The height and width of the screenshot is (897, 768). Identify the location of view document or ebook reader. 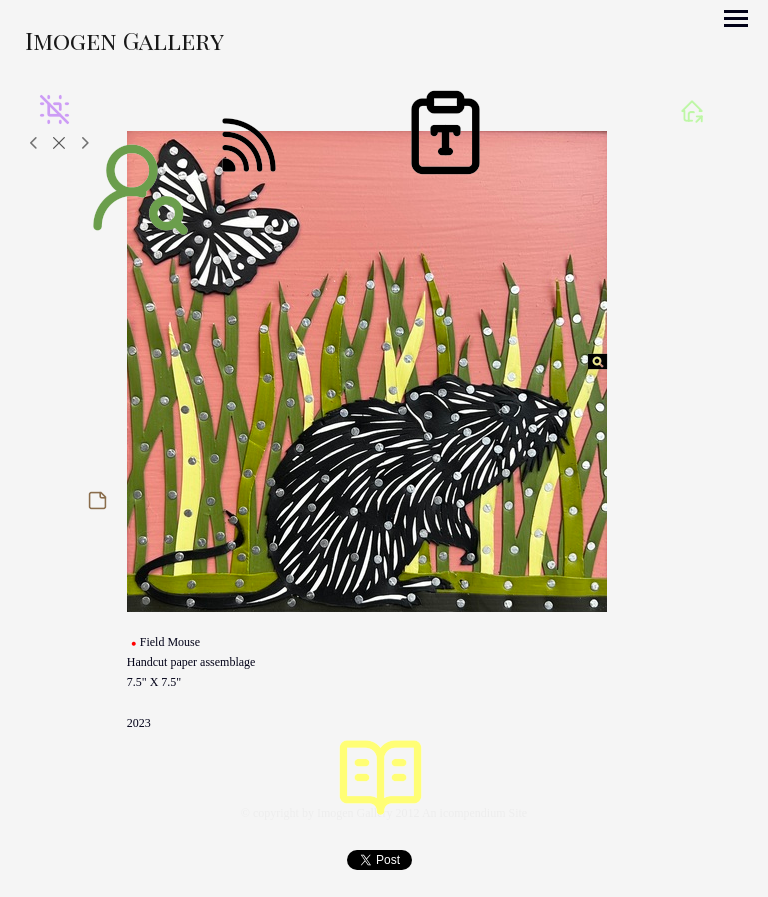
(380, 777).